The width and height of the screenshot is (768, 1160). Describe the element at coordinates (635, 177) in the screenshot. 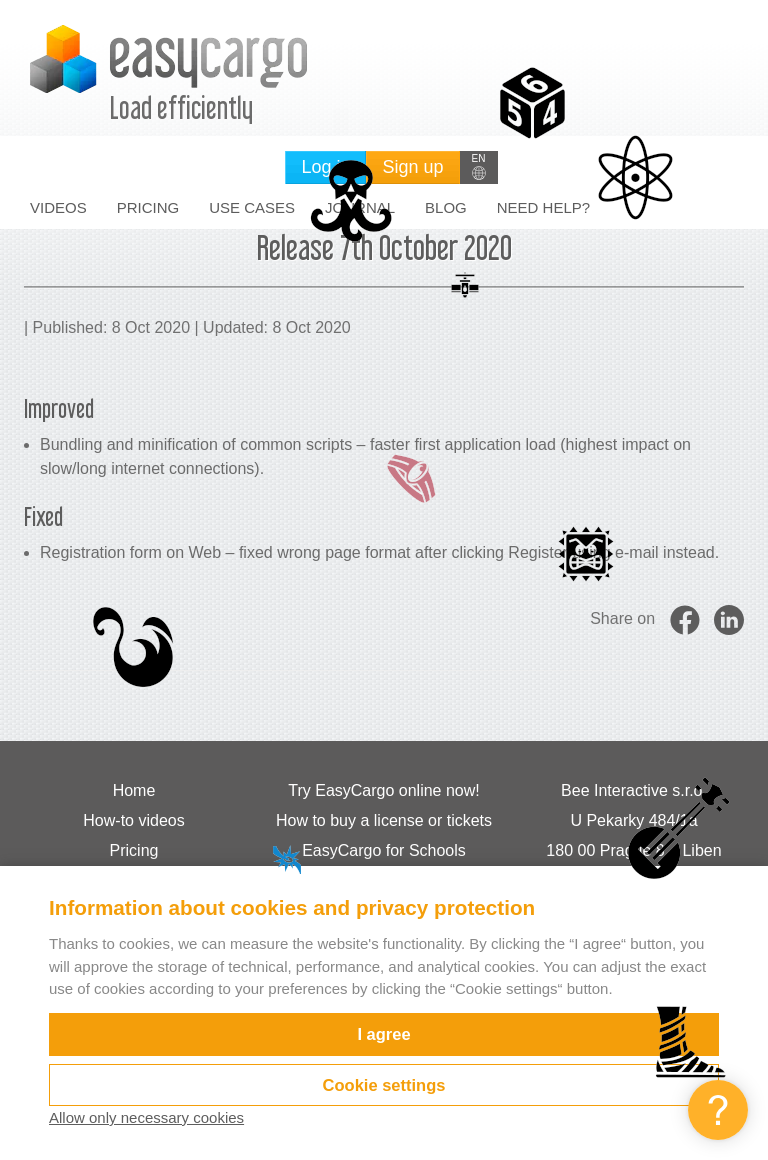

I see `access science or physics-related content` at that location.